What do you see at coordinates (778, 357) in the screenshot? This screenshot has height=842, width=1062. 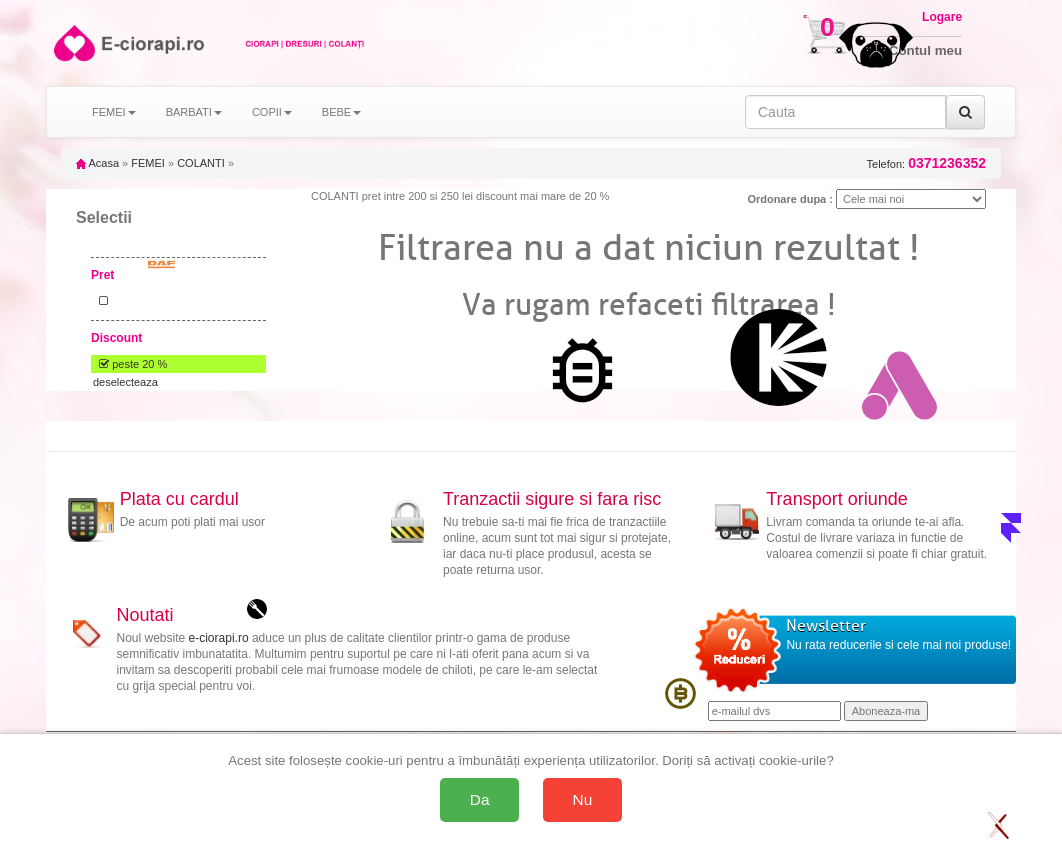 I see `open the Kinopoisk app` at bounding box center [778, 357].